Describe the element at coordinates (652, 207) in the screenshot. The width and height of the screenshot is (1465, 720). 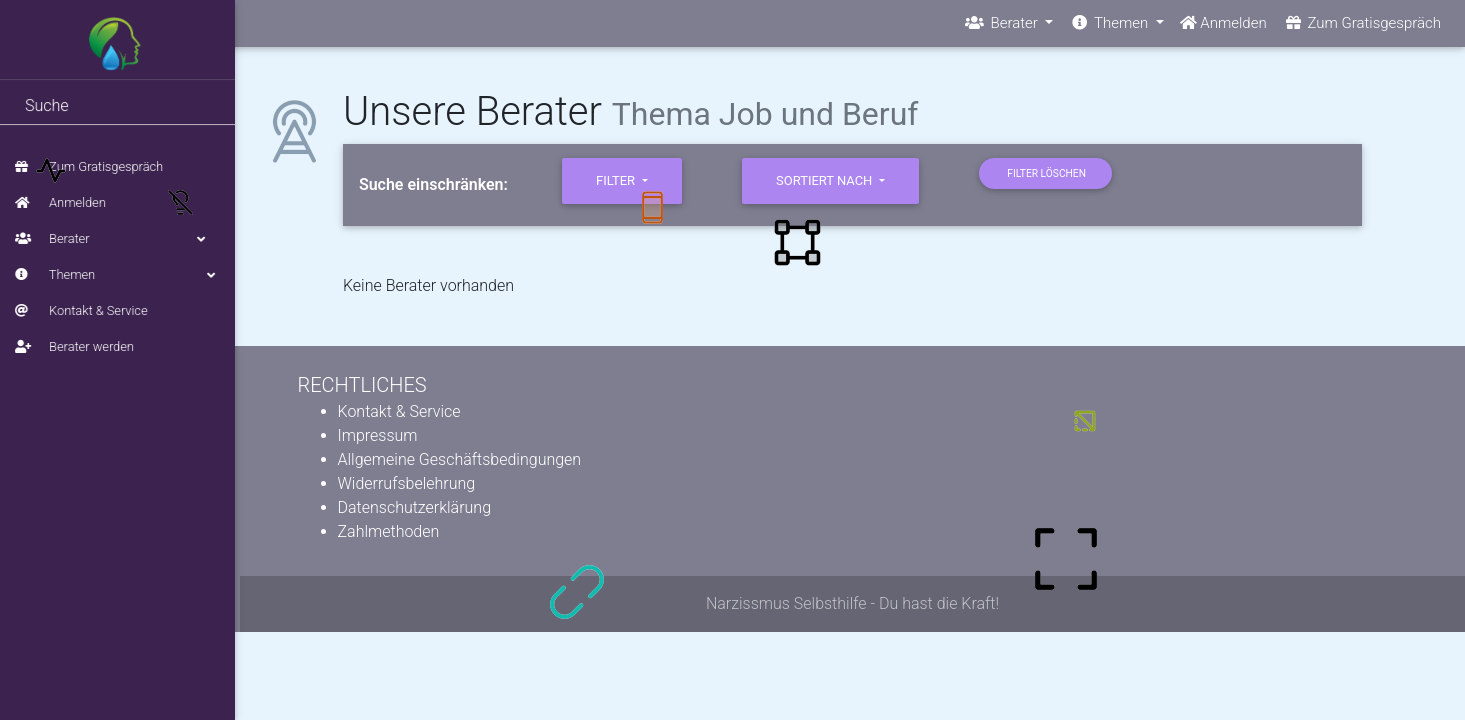
I see `switch to mobile view` at that location.